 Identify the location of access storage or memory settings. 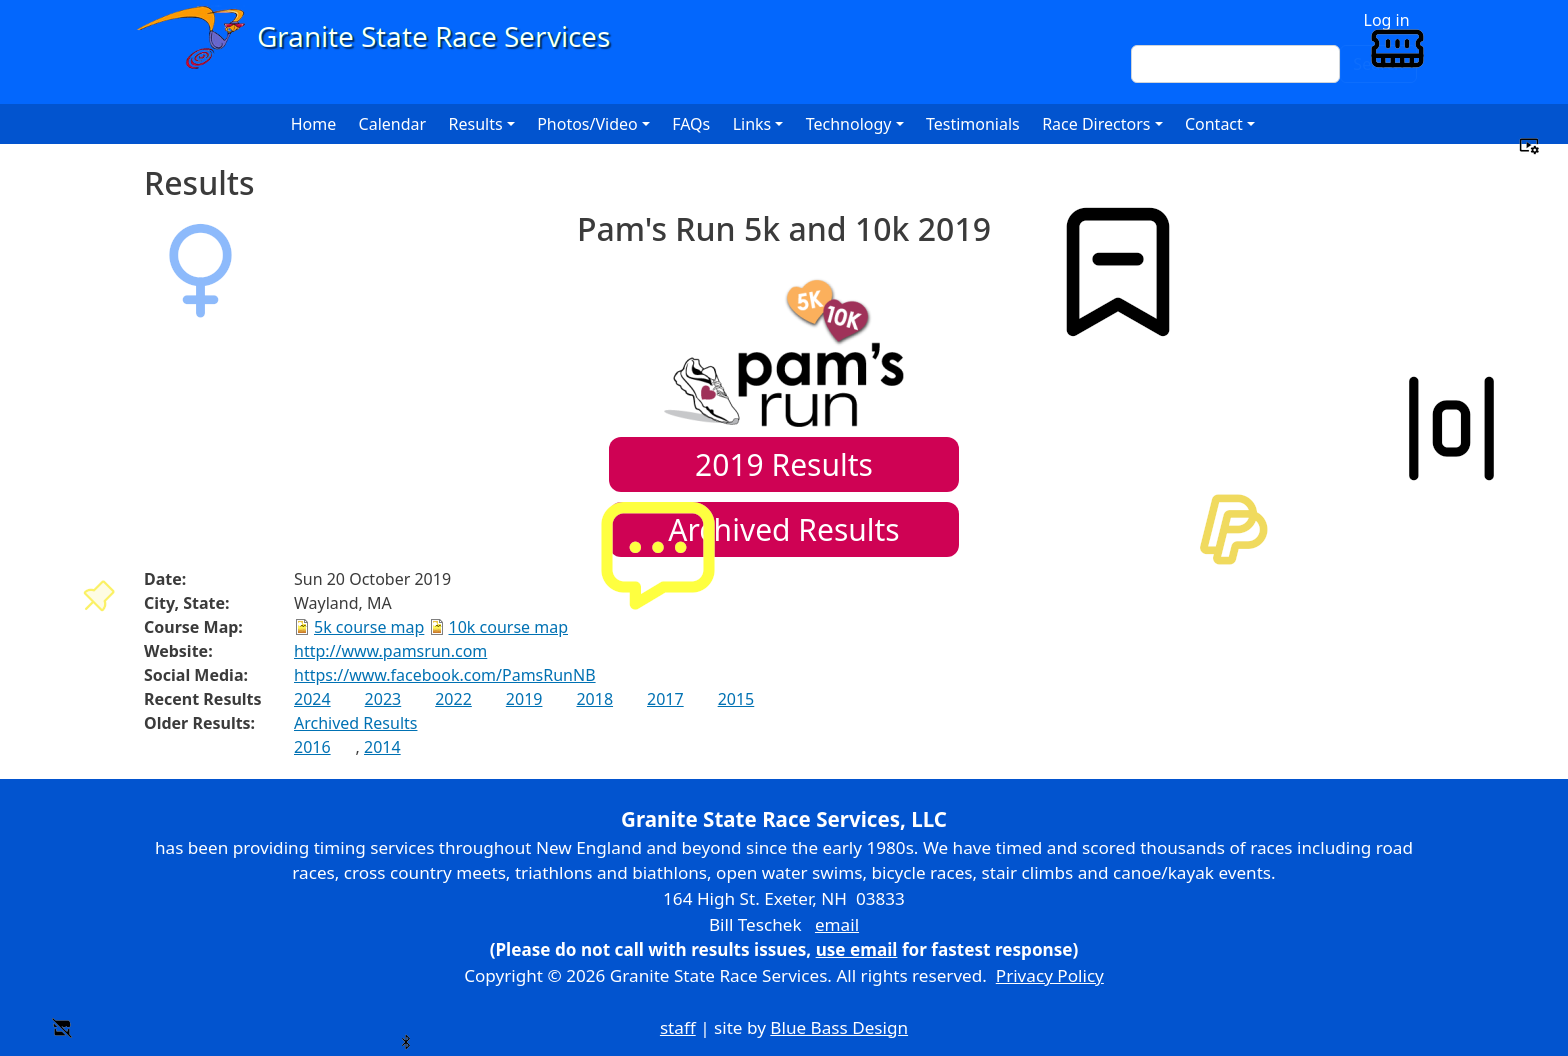
(1397, 48).